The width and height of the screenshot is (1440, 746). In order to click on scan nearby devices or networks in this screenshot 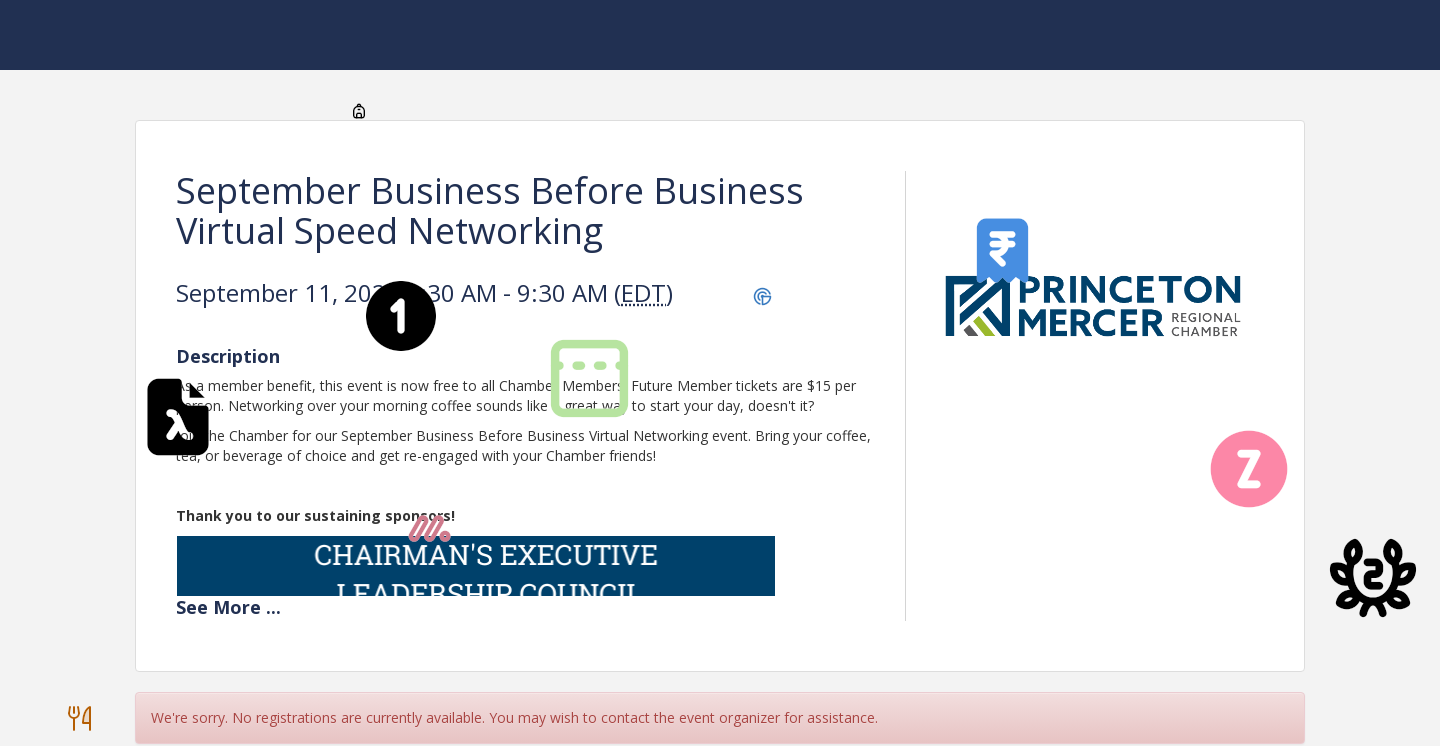, I will do `click(762, 296)`.